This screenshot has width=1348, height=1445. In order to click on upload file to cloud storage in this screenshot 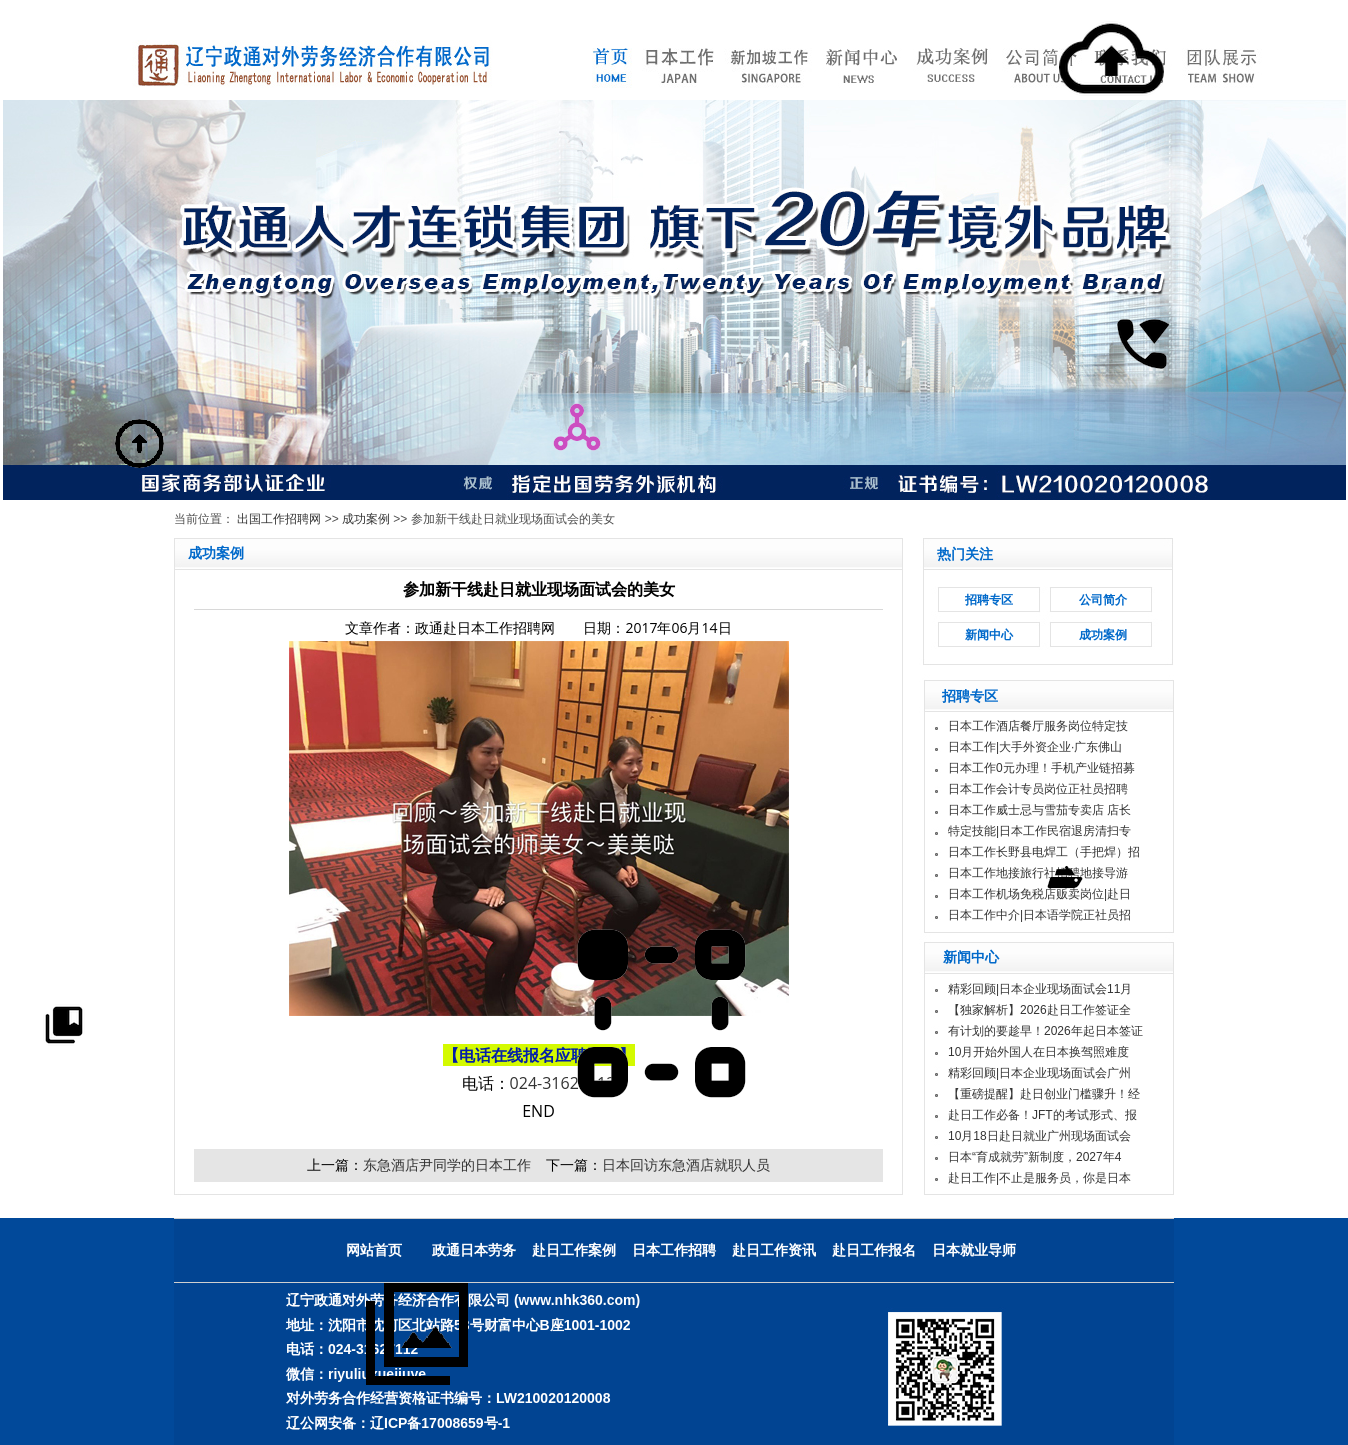, I will do `click(1111, 58)`.